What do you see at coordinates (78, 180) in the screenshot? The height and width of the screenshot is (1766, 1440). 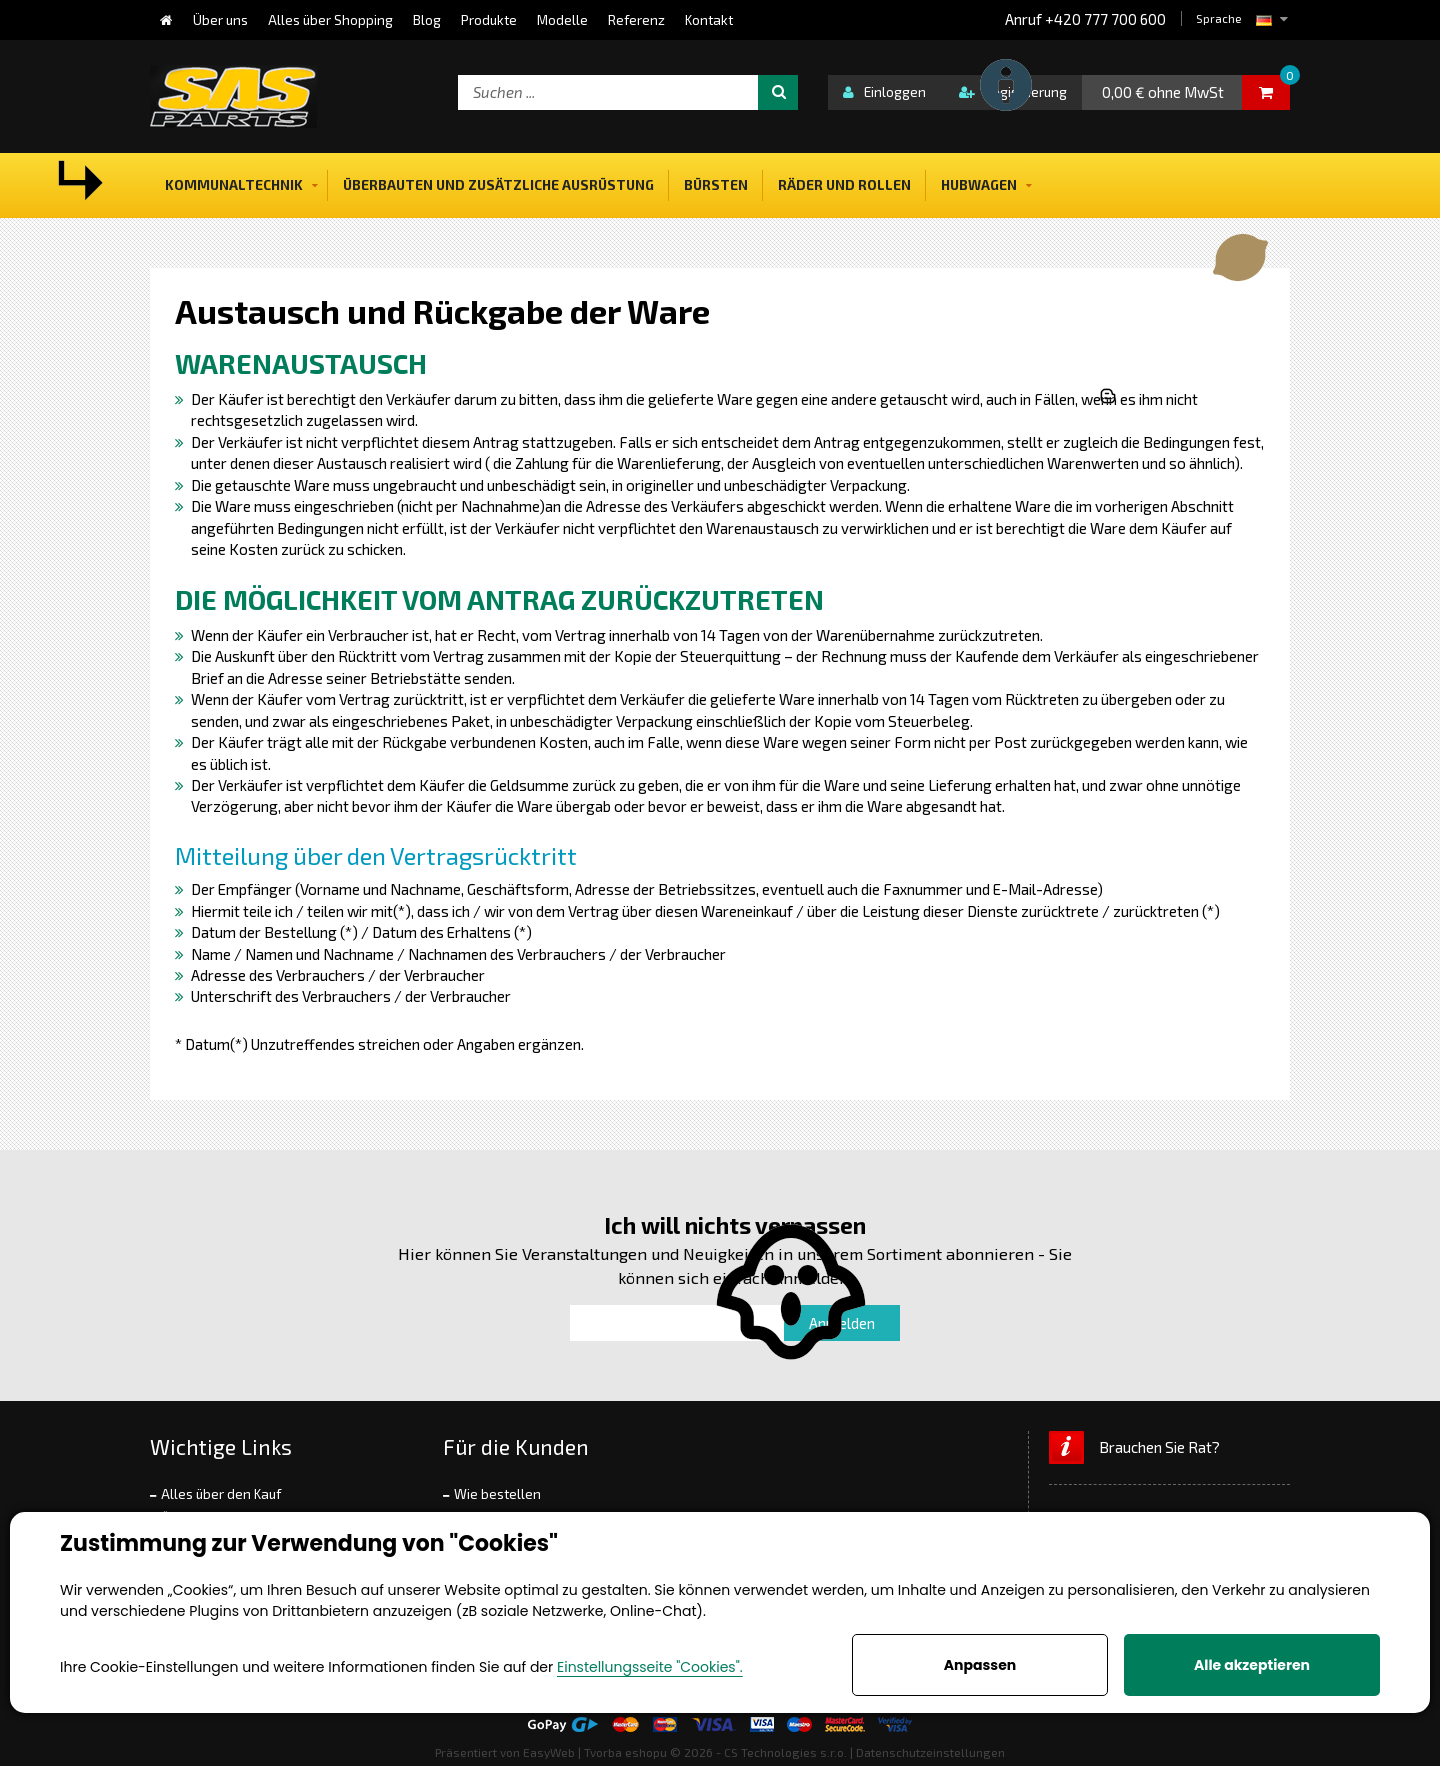 I see `reply to a message or comment` at bounding box center [78, 180].